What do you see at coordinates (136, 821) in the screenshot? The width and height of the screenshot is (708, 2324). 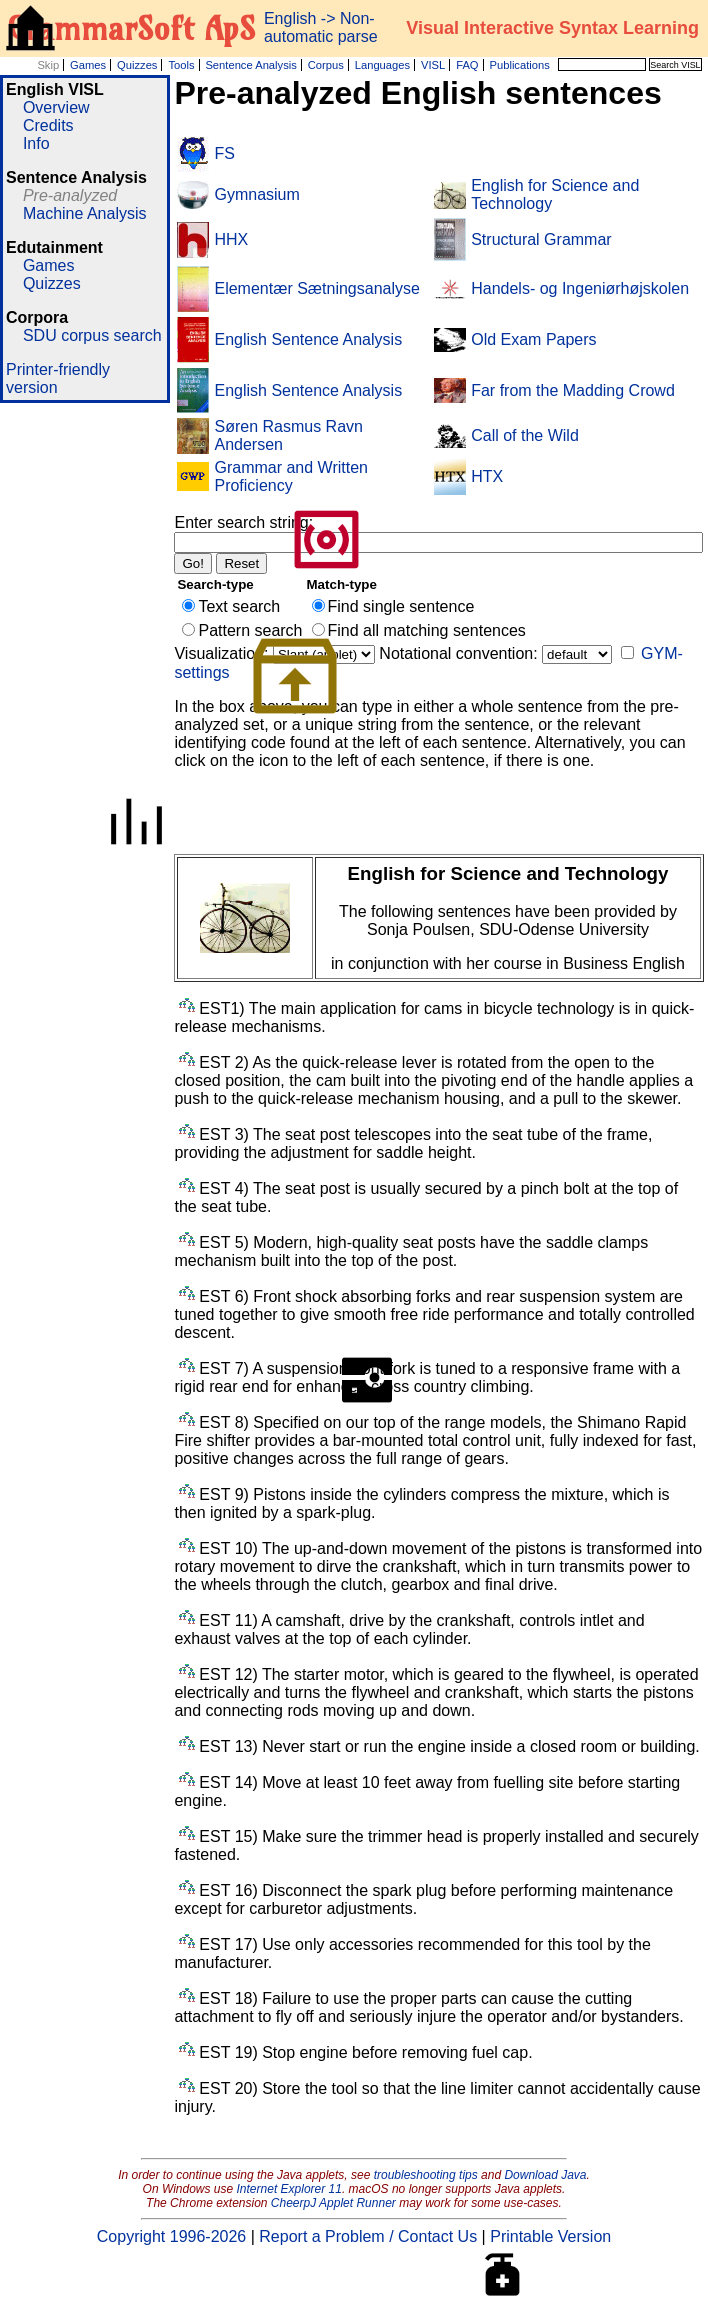 I see `open rhythm music streaming app` at bounding box center [136, 821].